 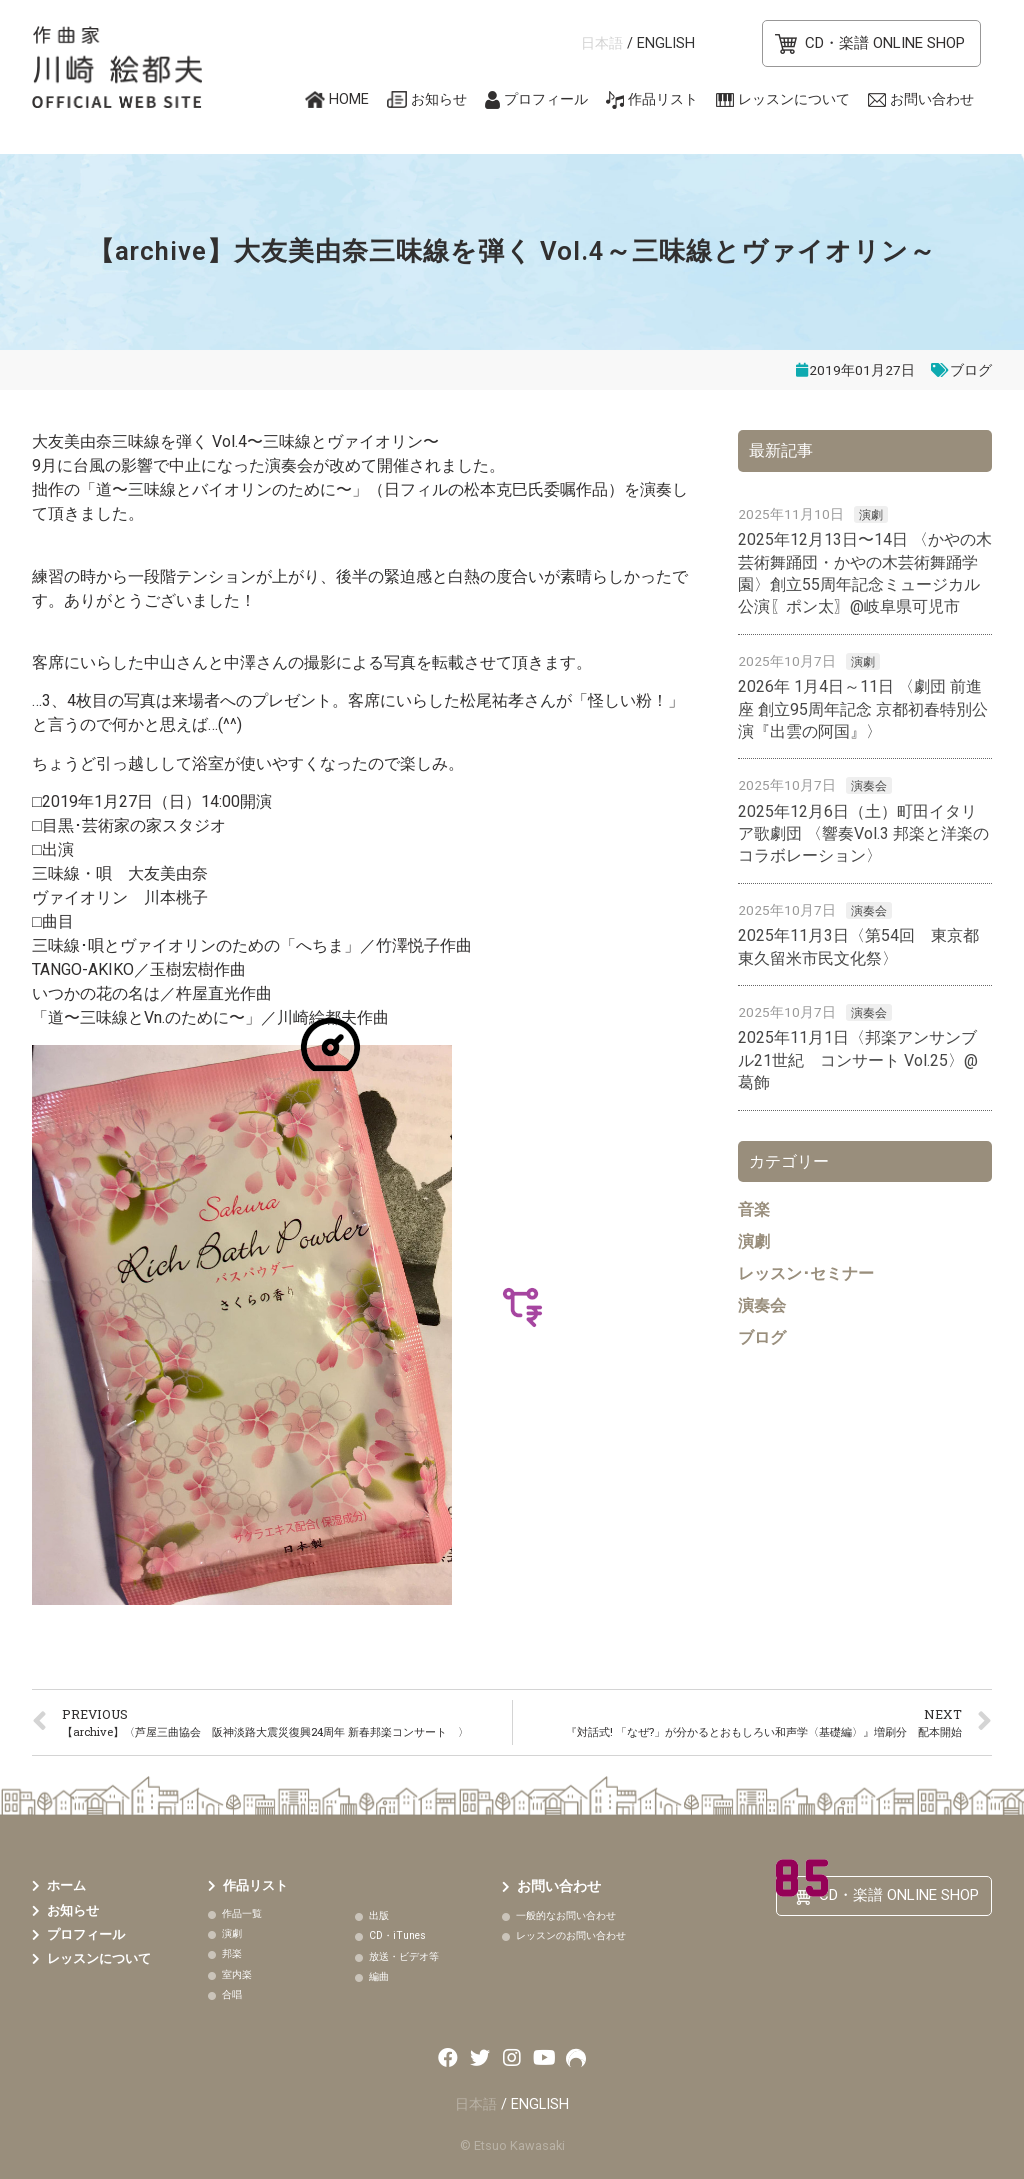 What do you see at coordinates (522, 1307) in the screenshot?
I see `view rupee transaction history` at bounding box center [522, 1307].